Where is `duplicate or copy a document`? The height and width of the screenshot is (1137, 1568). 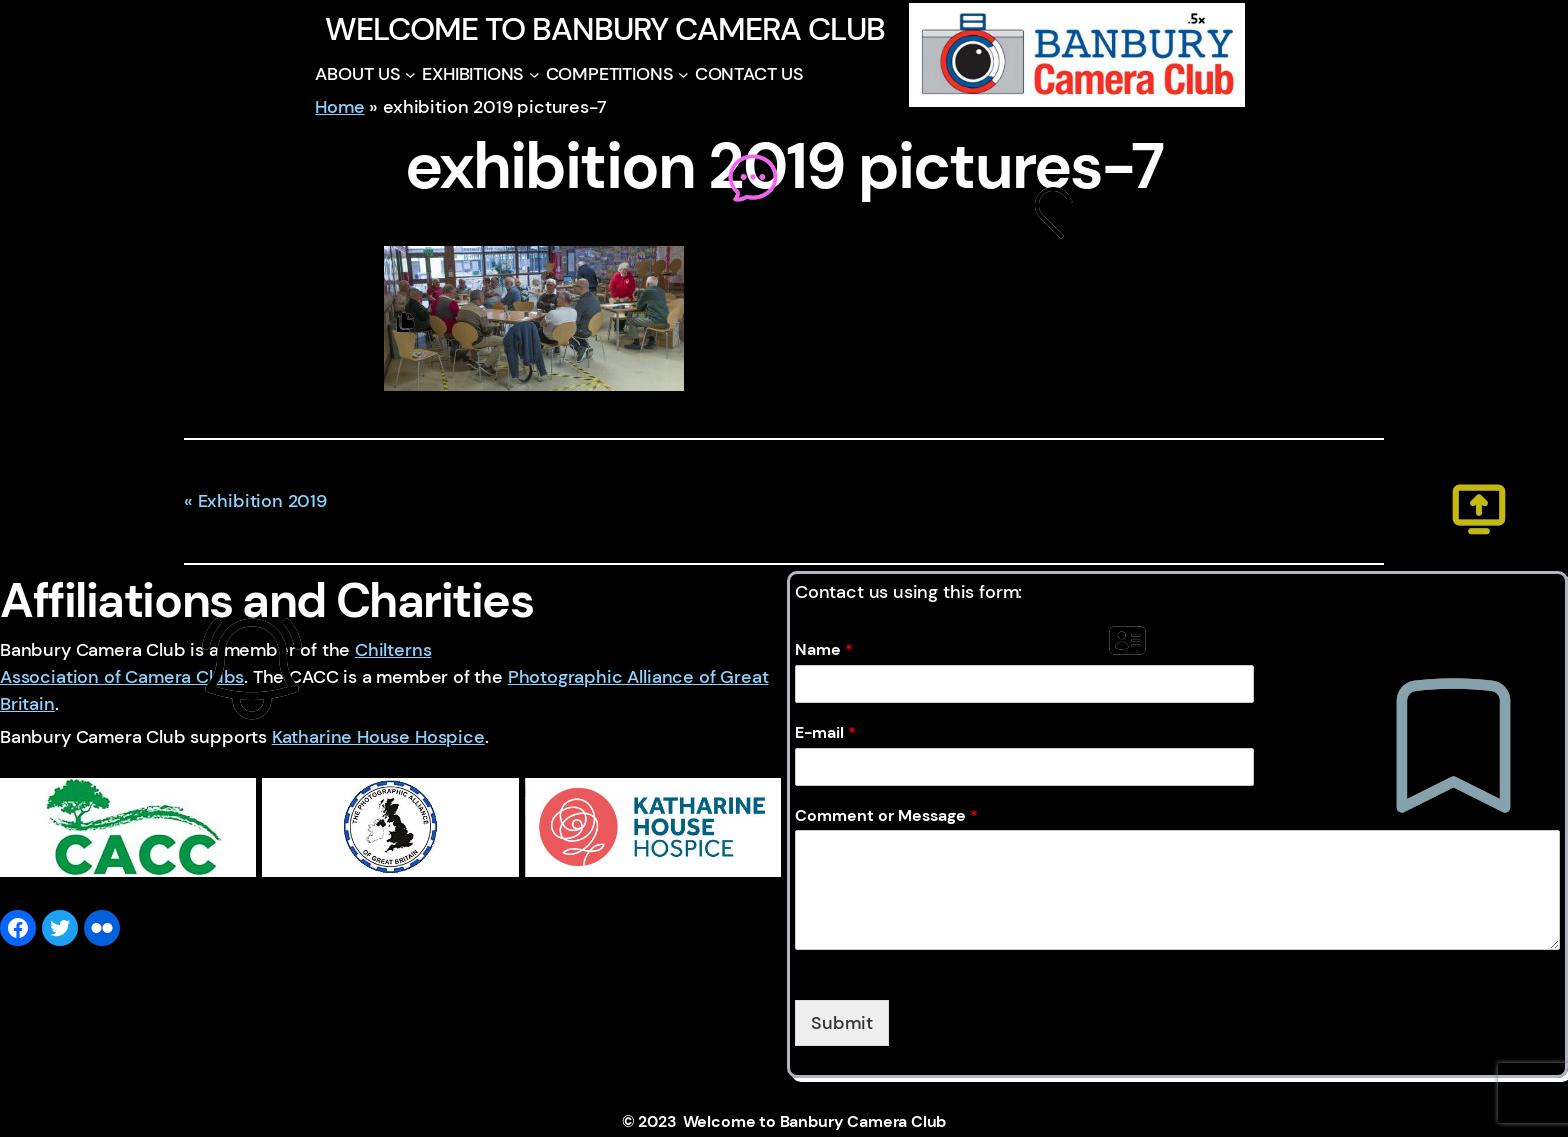 duplicate or copy a document is located at coordinates (405, 322).